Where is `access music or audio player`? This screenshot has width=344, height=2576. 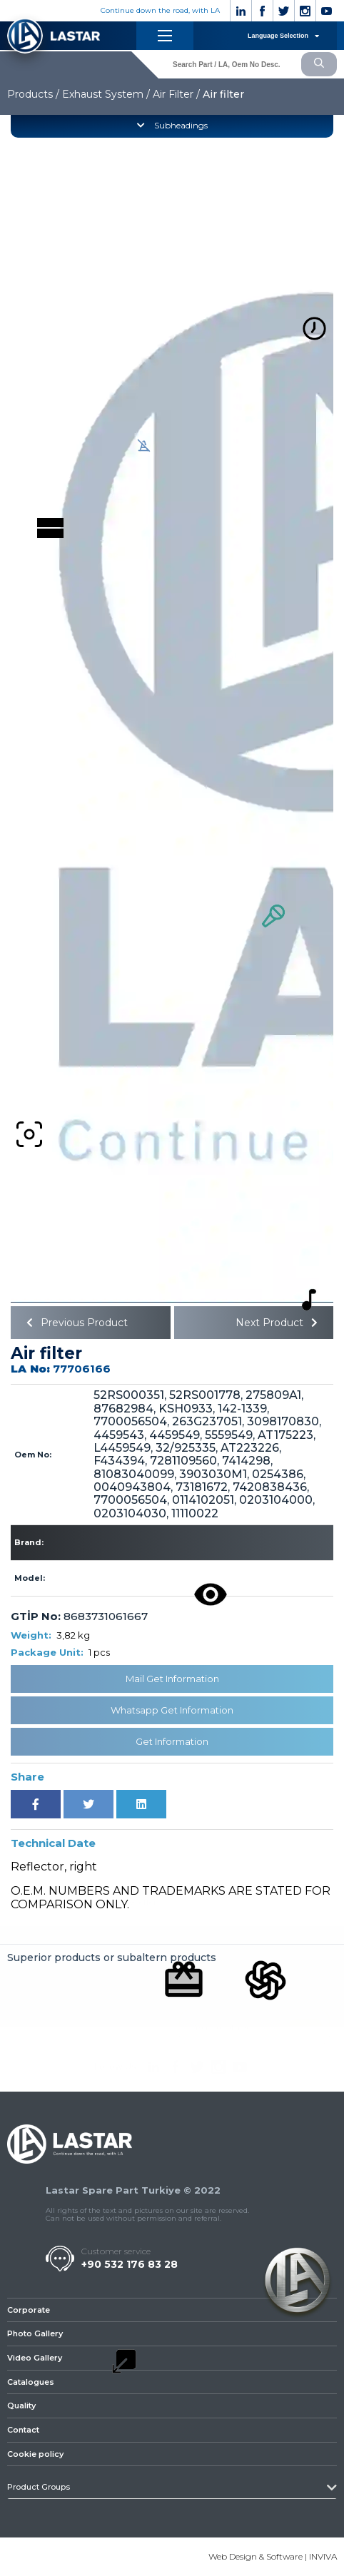 access music or audio player is located at coordinates (309, 1300).